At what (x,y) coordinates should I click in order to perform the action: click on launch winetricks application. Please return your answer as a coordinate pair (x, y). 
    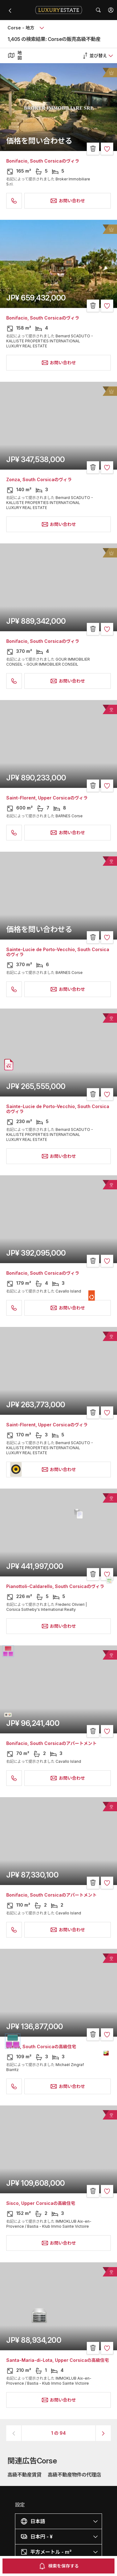
    Looking at the image, I should click on (106, 2053).